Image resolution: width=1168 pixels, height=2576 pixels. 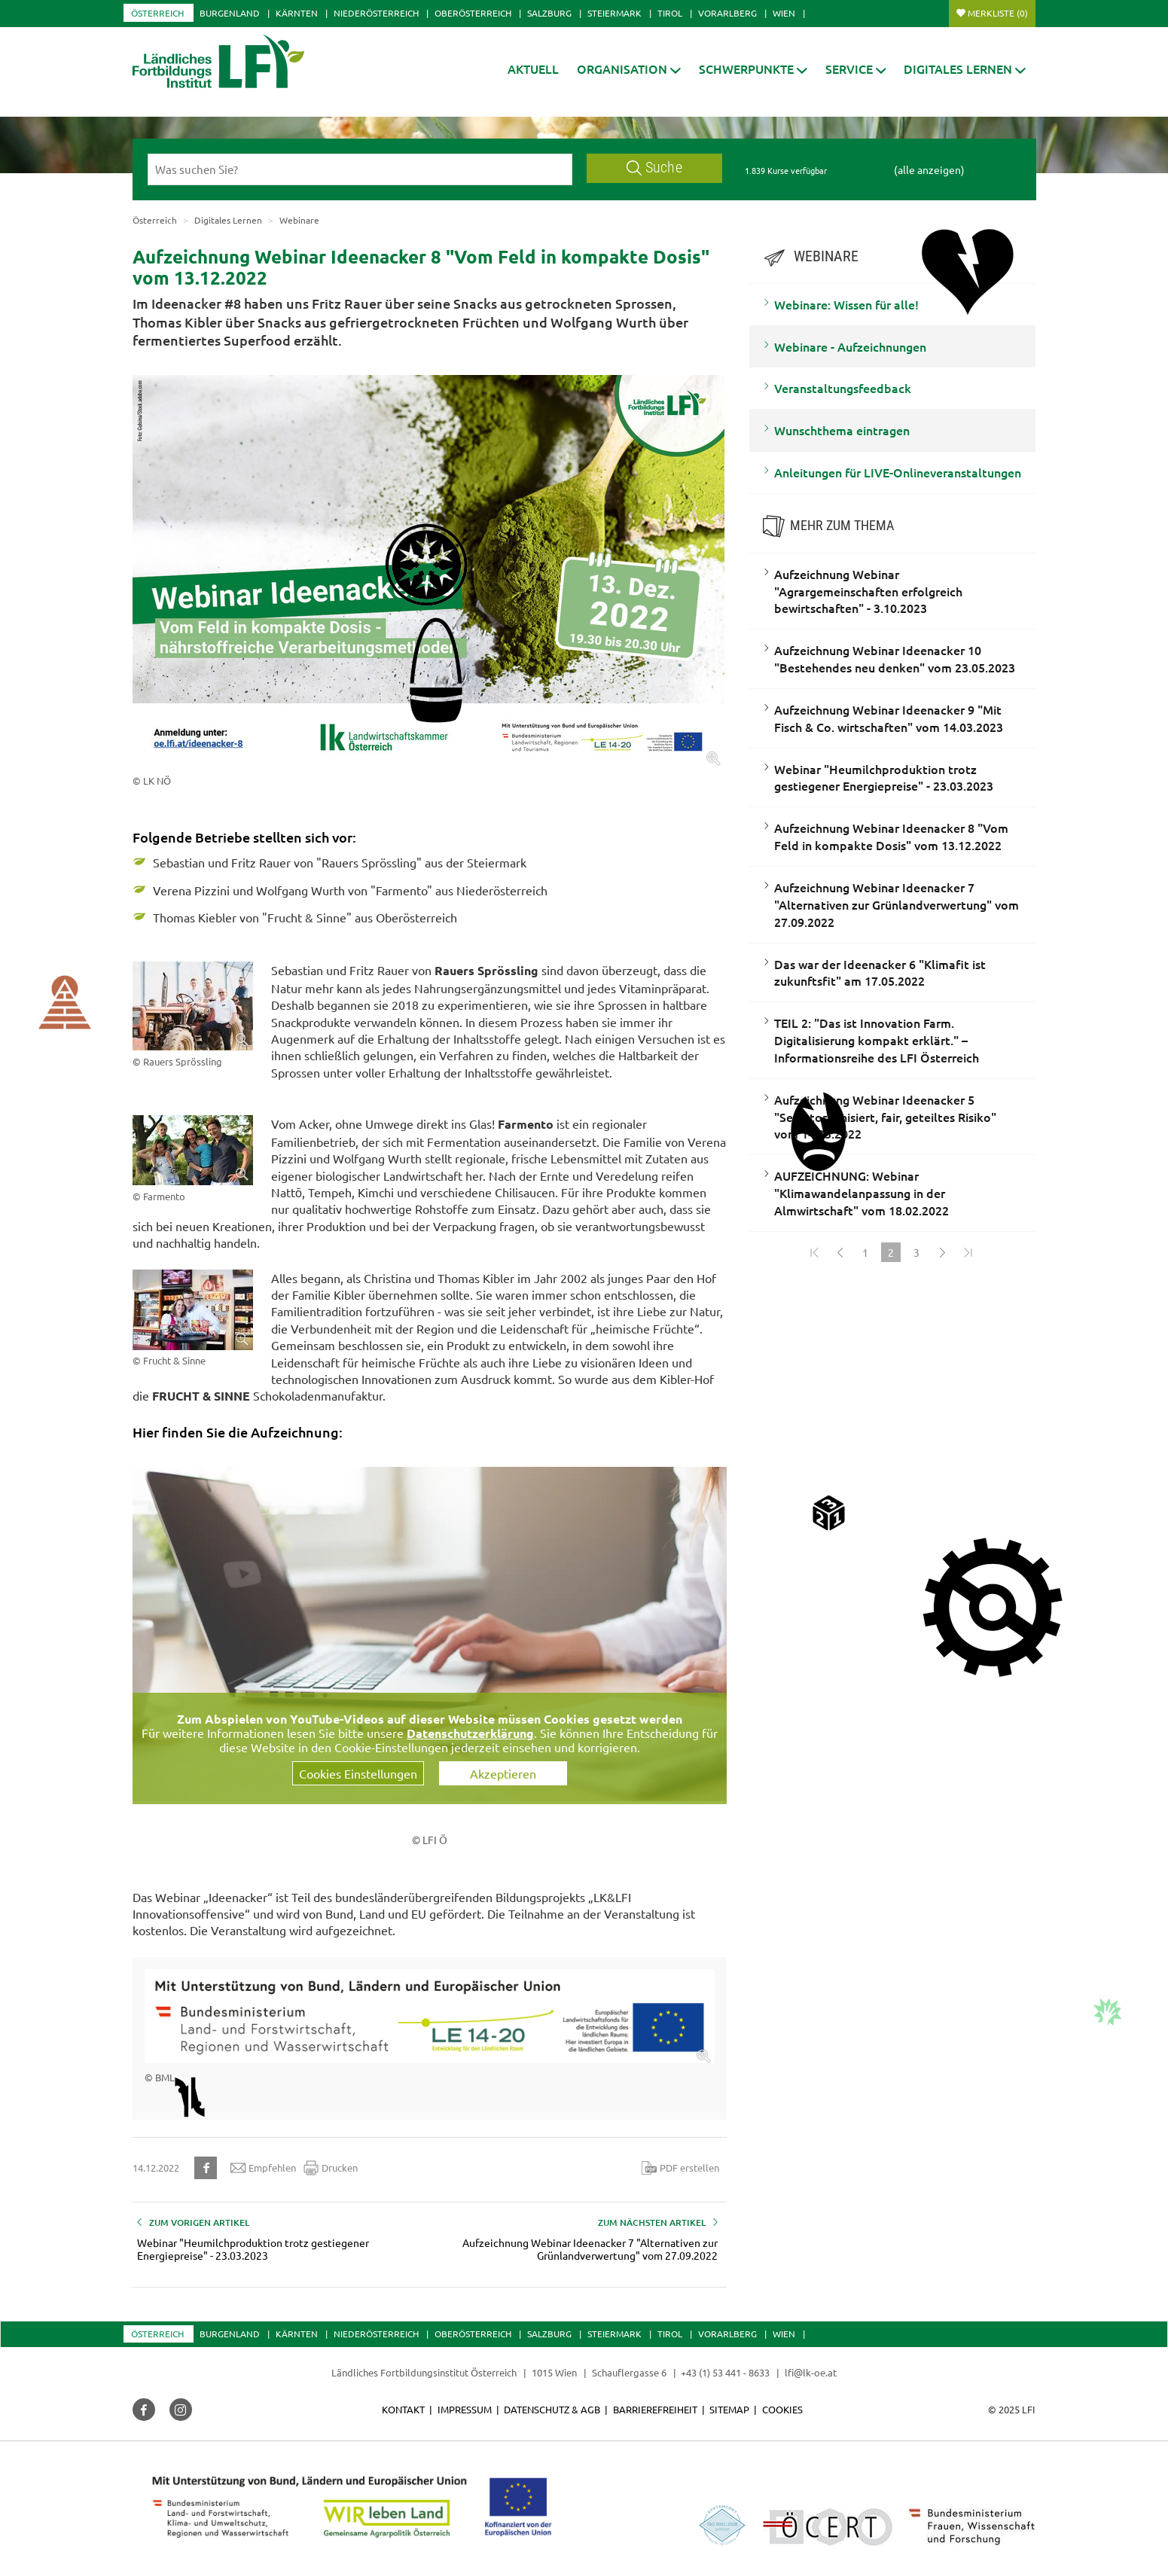 I want to click on access pokémon game settings, so click(x=992, y=1606).